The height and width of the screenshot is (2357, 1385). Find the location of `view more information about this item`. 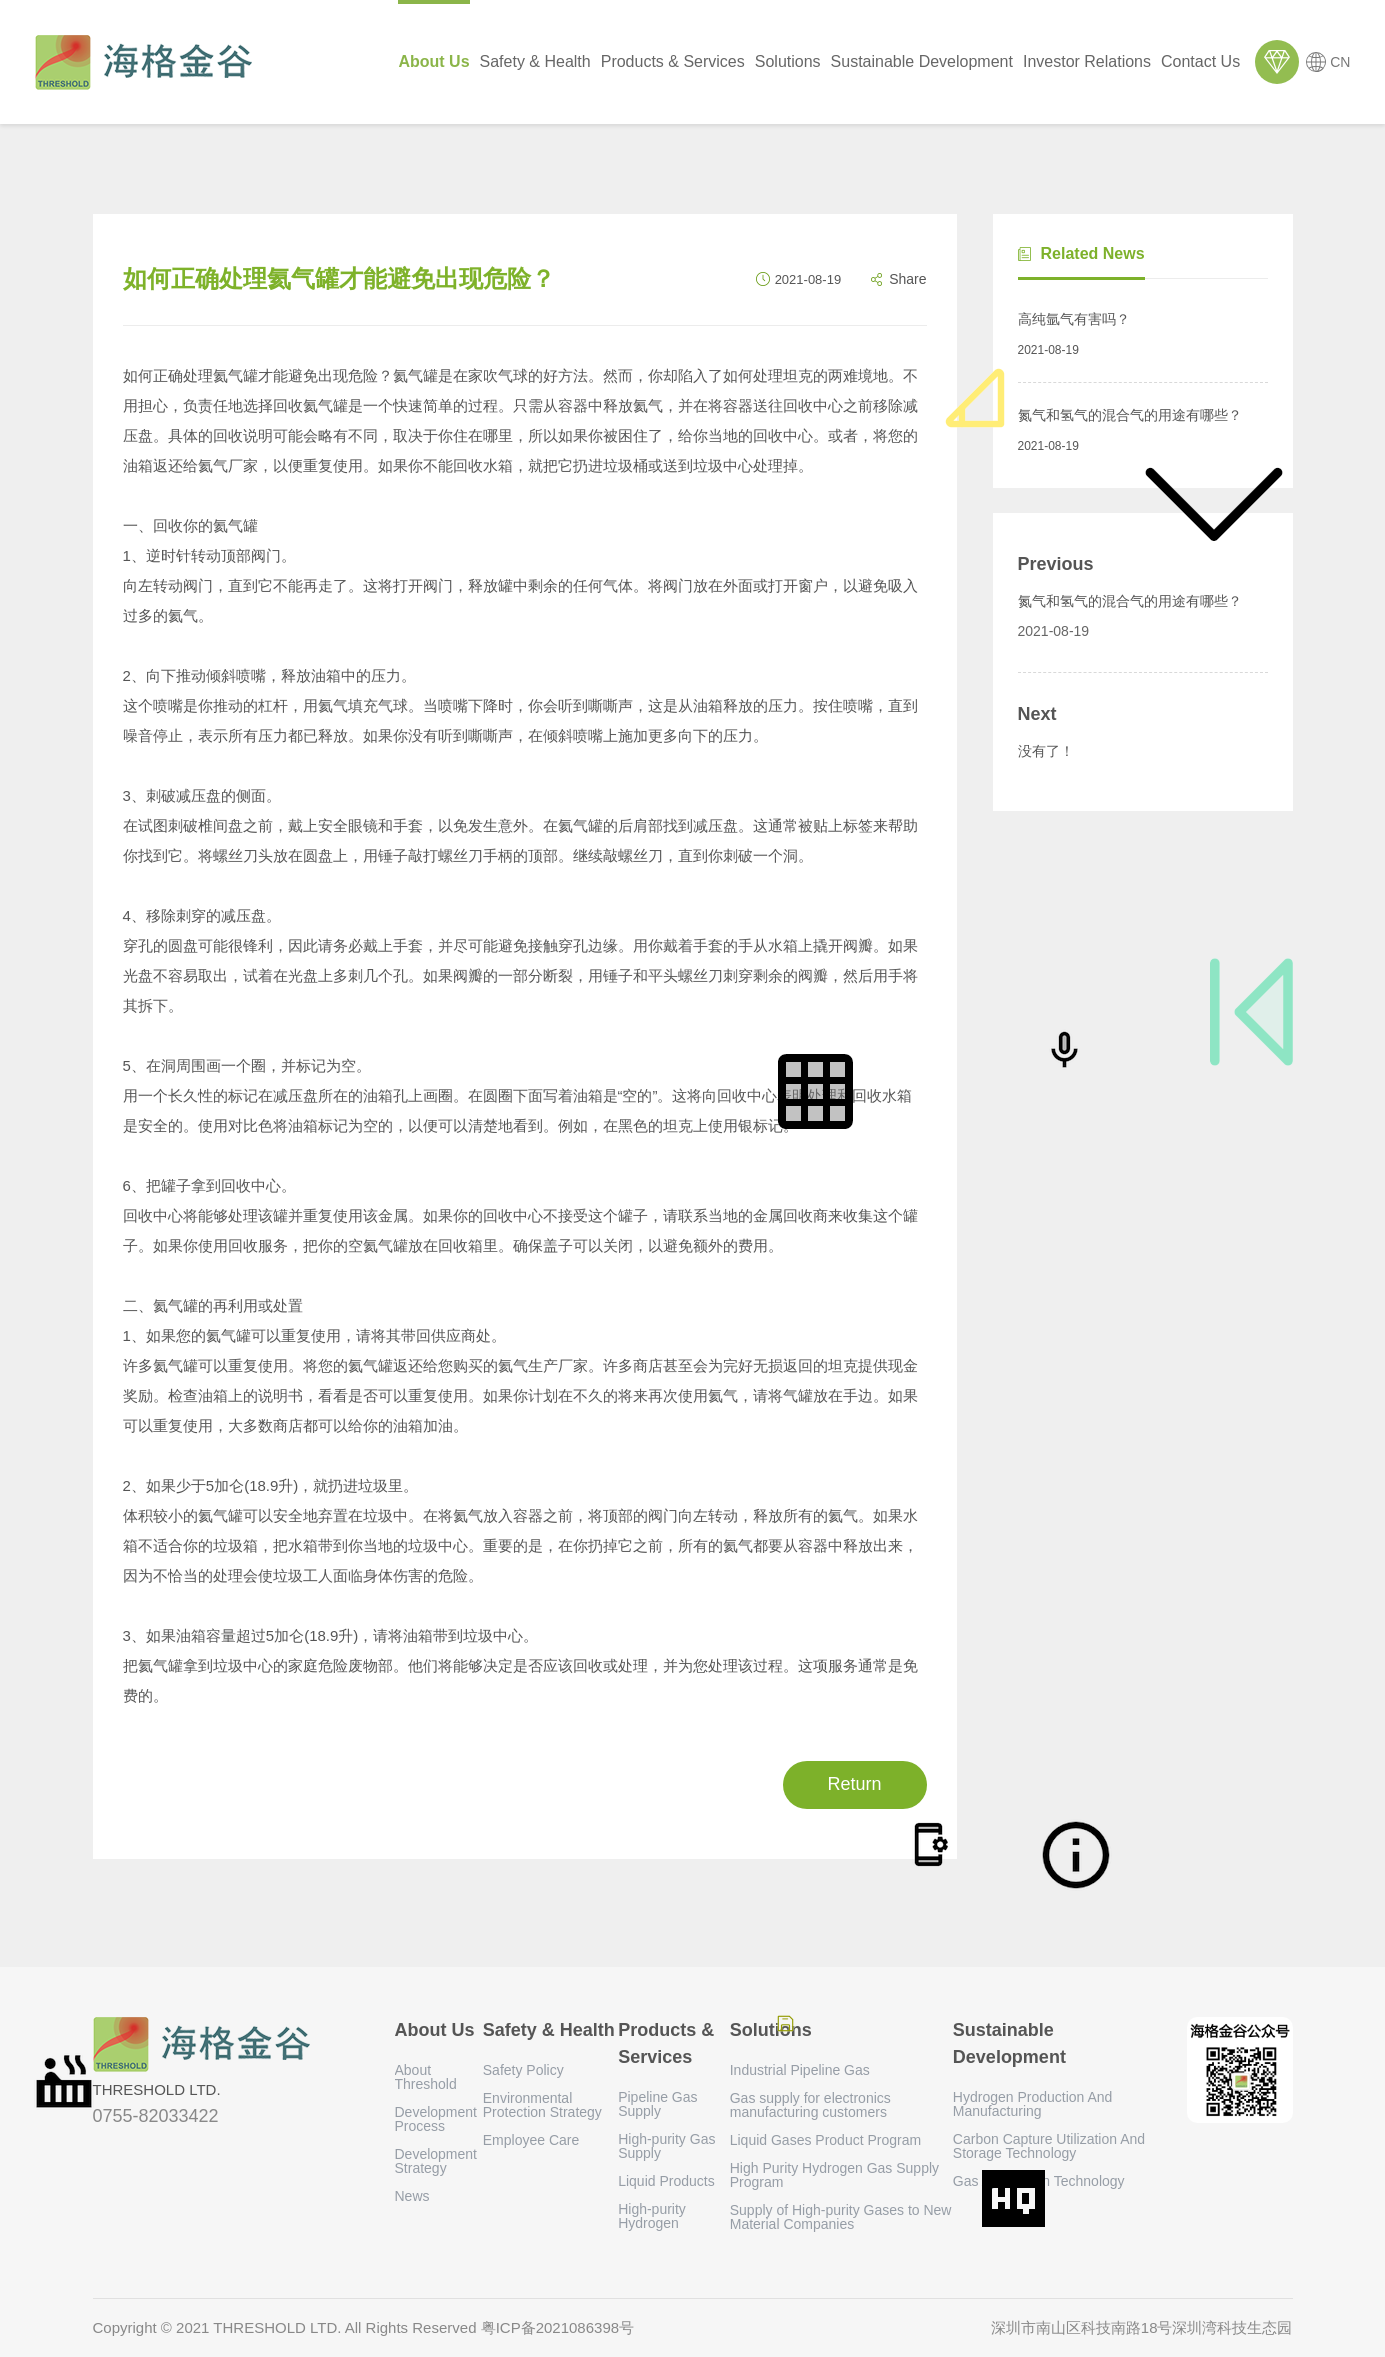

view more information about this item is located at coordinates (1076, 1855).